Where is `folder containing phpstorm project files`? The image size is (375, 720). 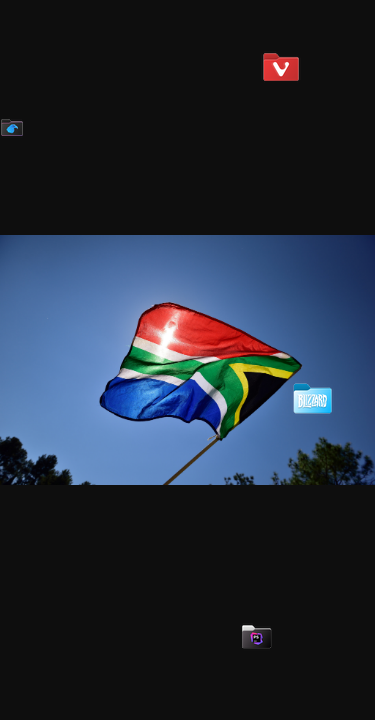
folder containing phpstorm project files is located at coordinates (256, 637).